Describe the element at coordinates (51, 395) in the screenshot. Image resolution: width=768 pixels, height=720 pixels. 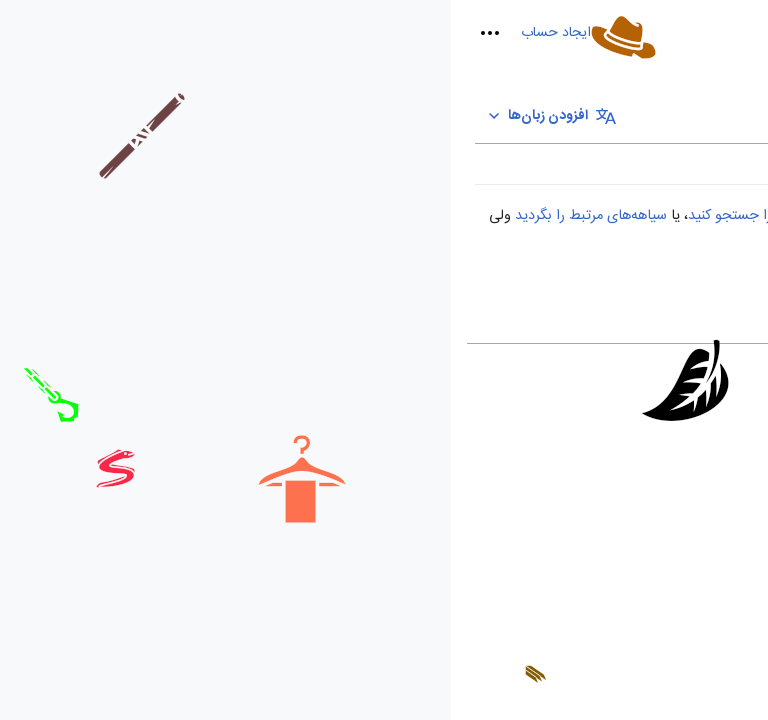
I see `equip meat hook weapon or tool` at that location.